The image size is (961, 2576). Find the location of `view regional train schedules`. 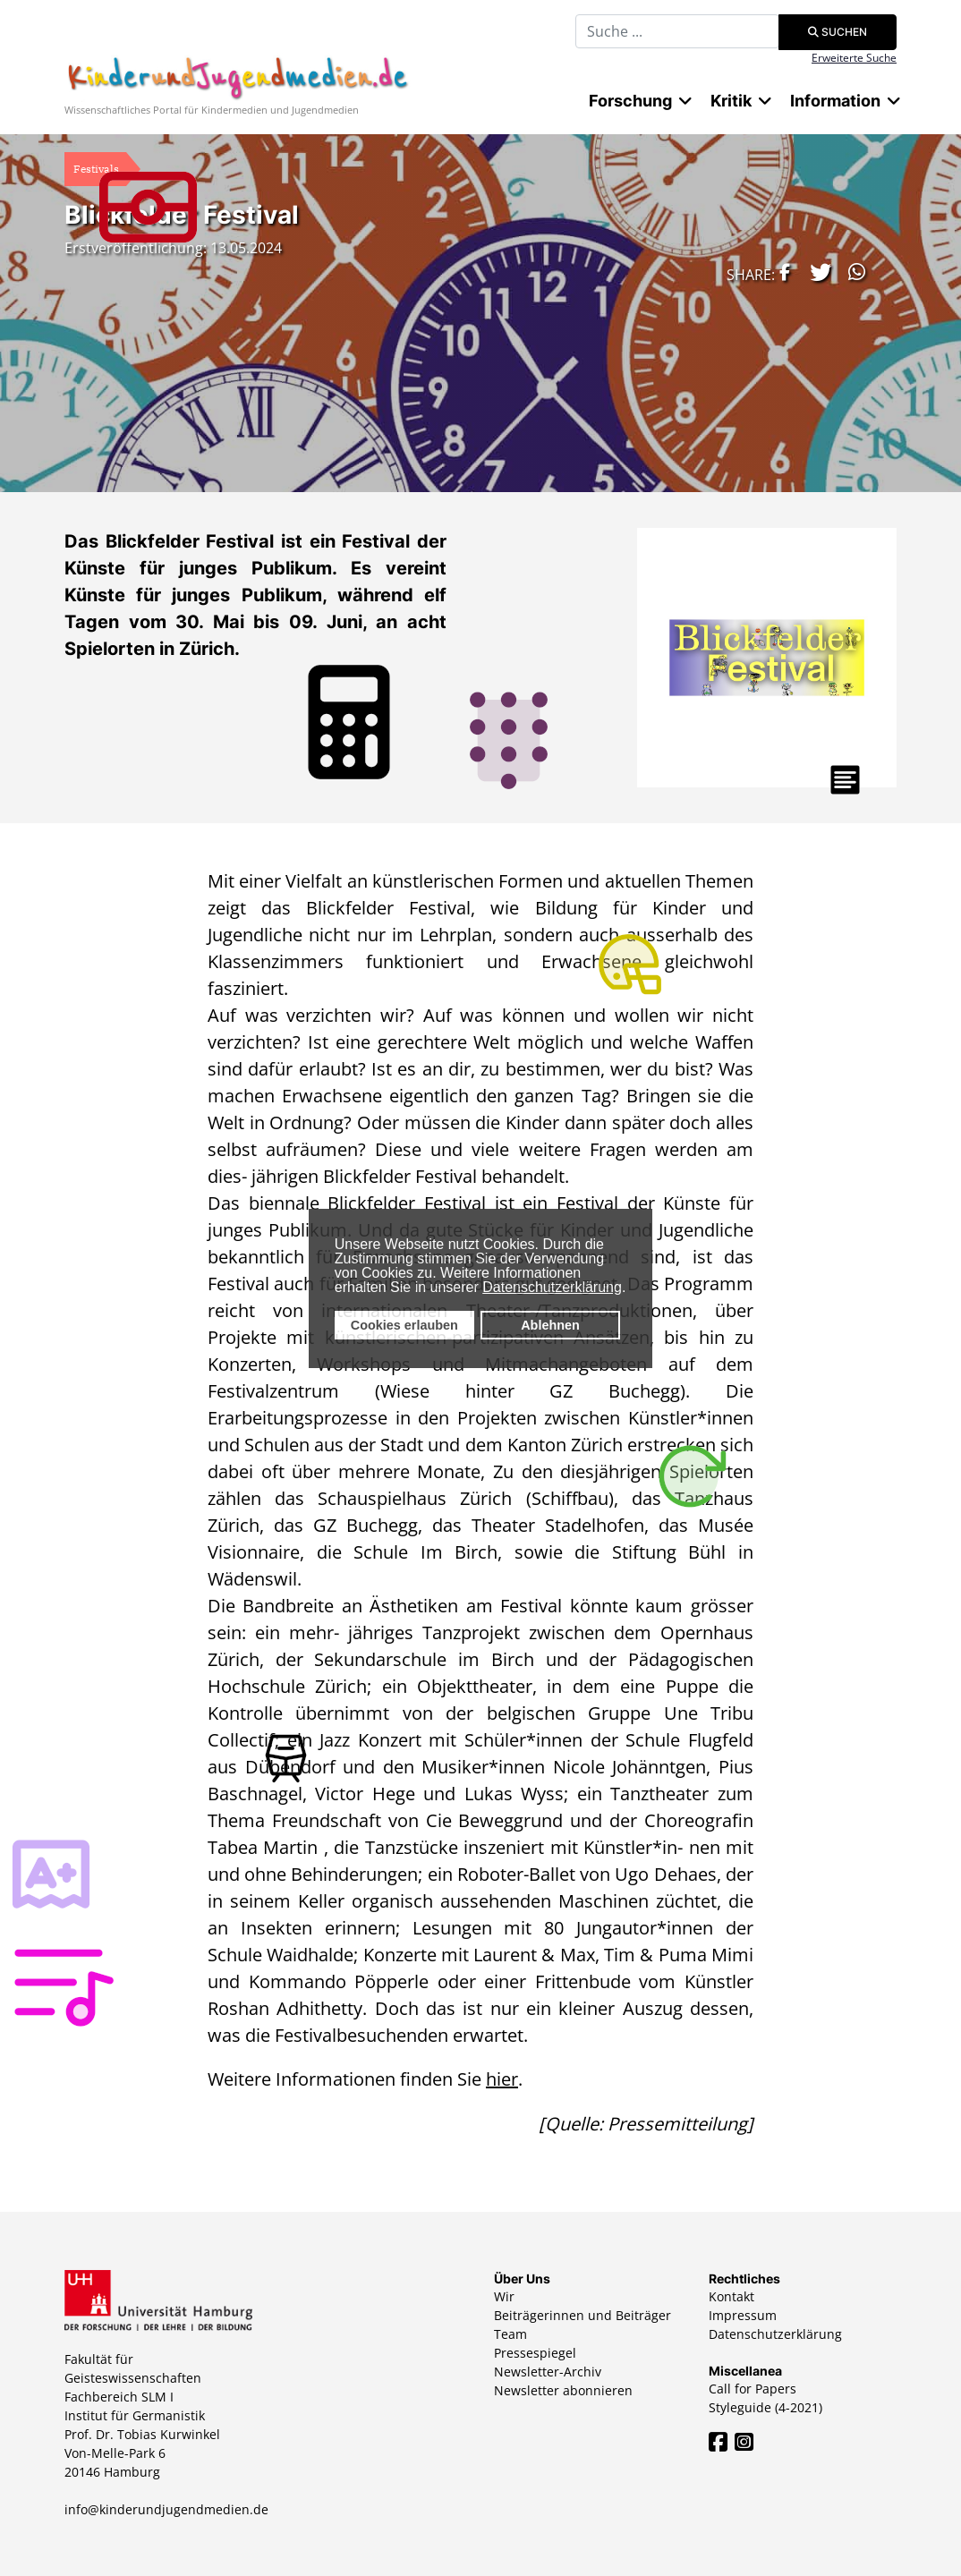

view regional train schedules is located at coordinates (285, 1756).